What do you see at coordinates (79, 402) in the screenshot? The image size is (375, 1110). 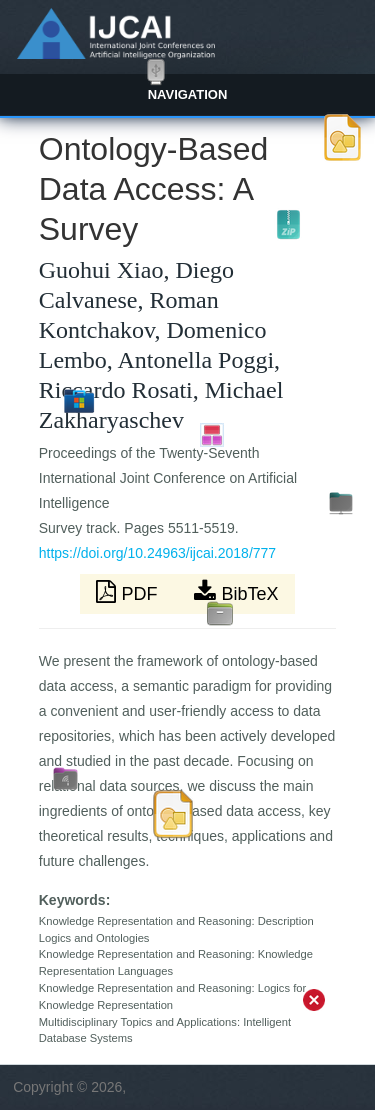 I see `open microsoft store downloads folder` at bounding box center [79, 402].